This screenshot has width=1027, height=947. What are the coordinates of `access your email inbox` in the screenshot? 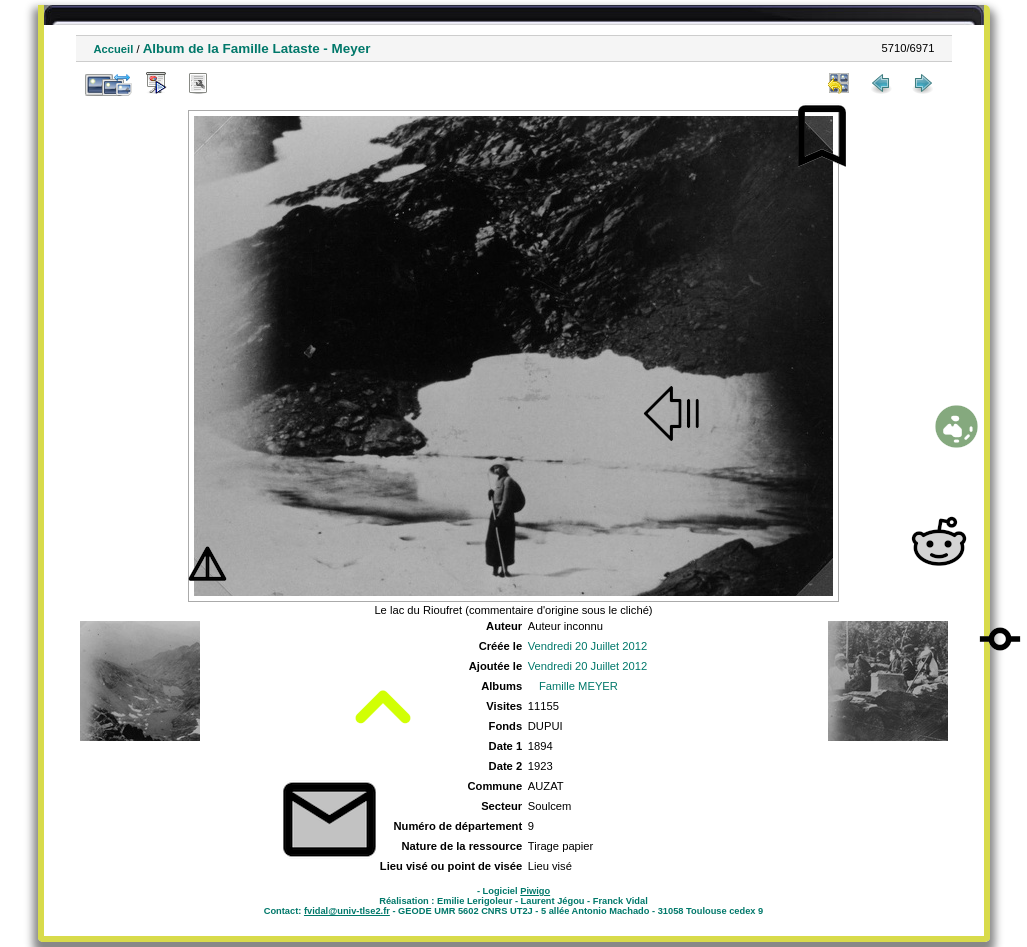 It's located at (329, 819).